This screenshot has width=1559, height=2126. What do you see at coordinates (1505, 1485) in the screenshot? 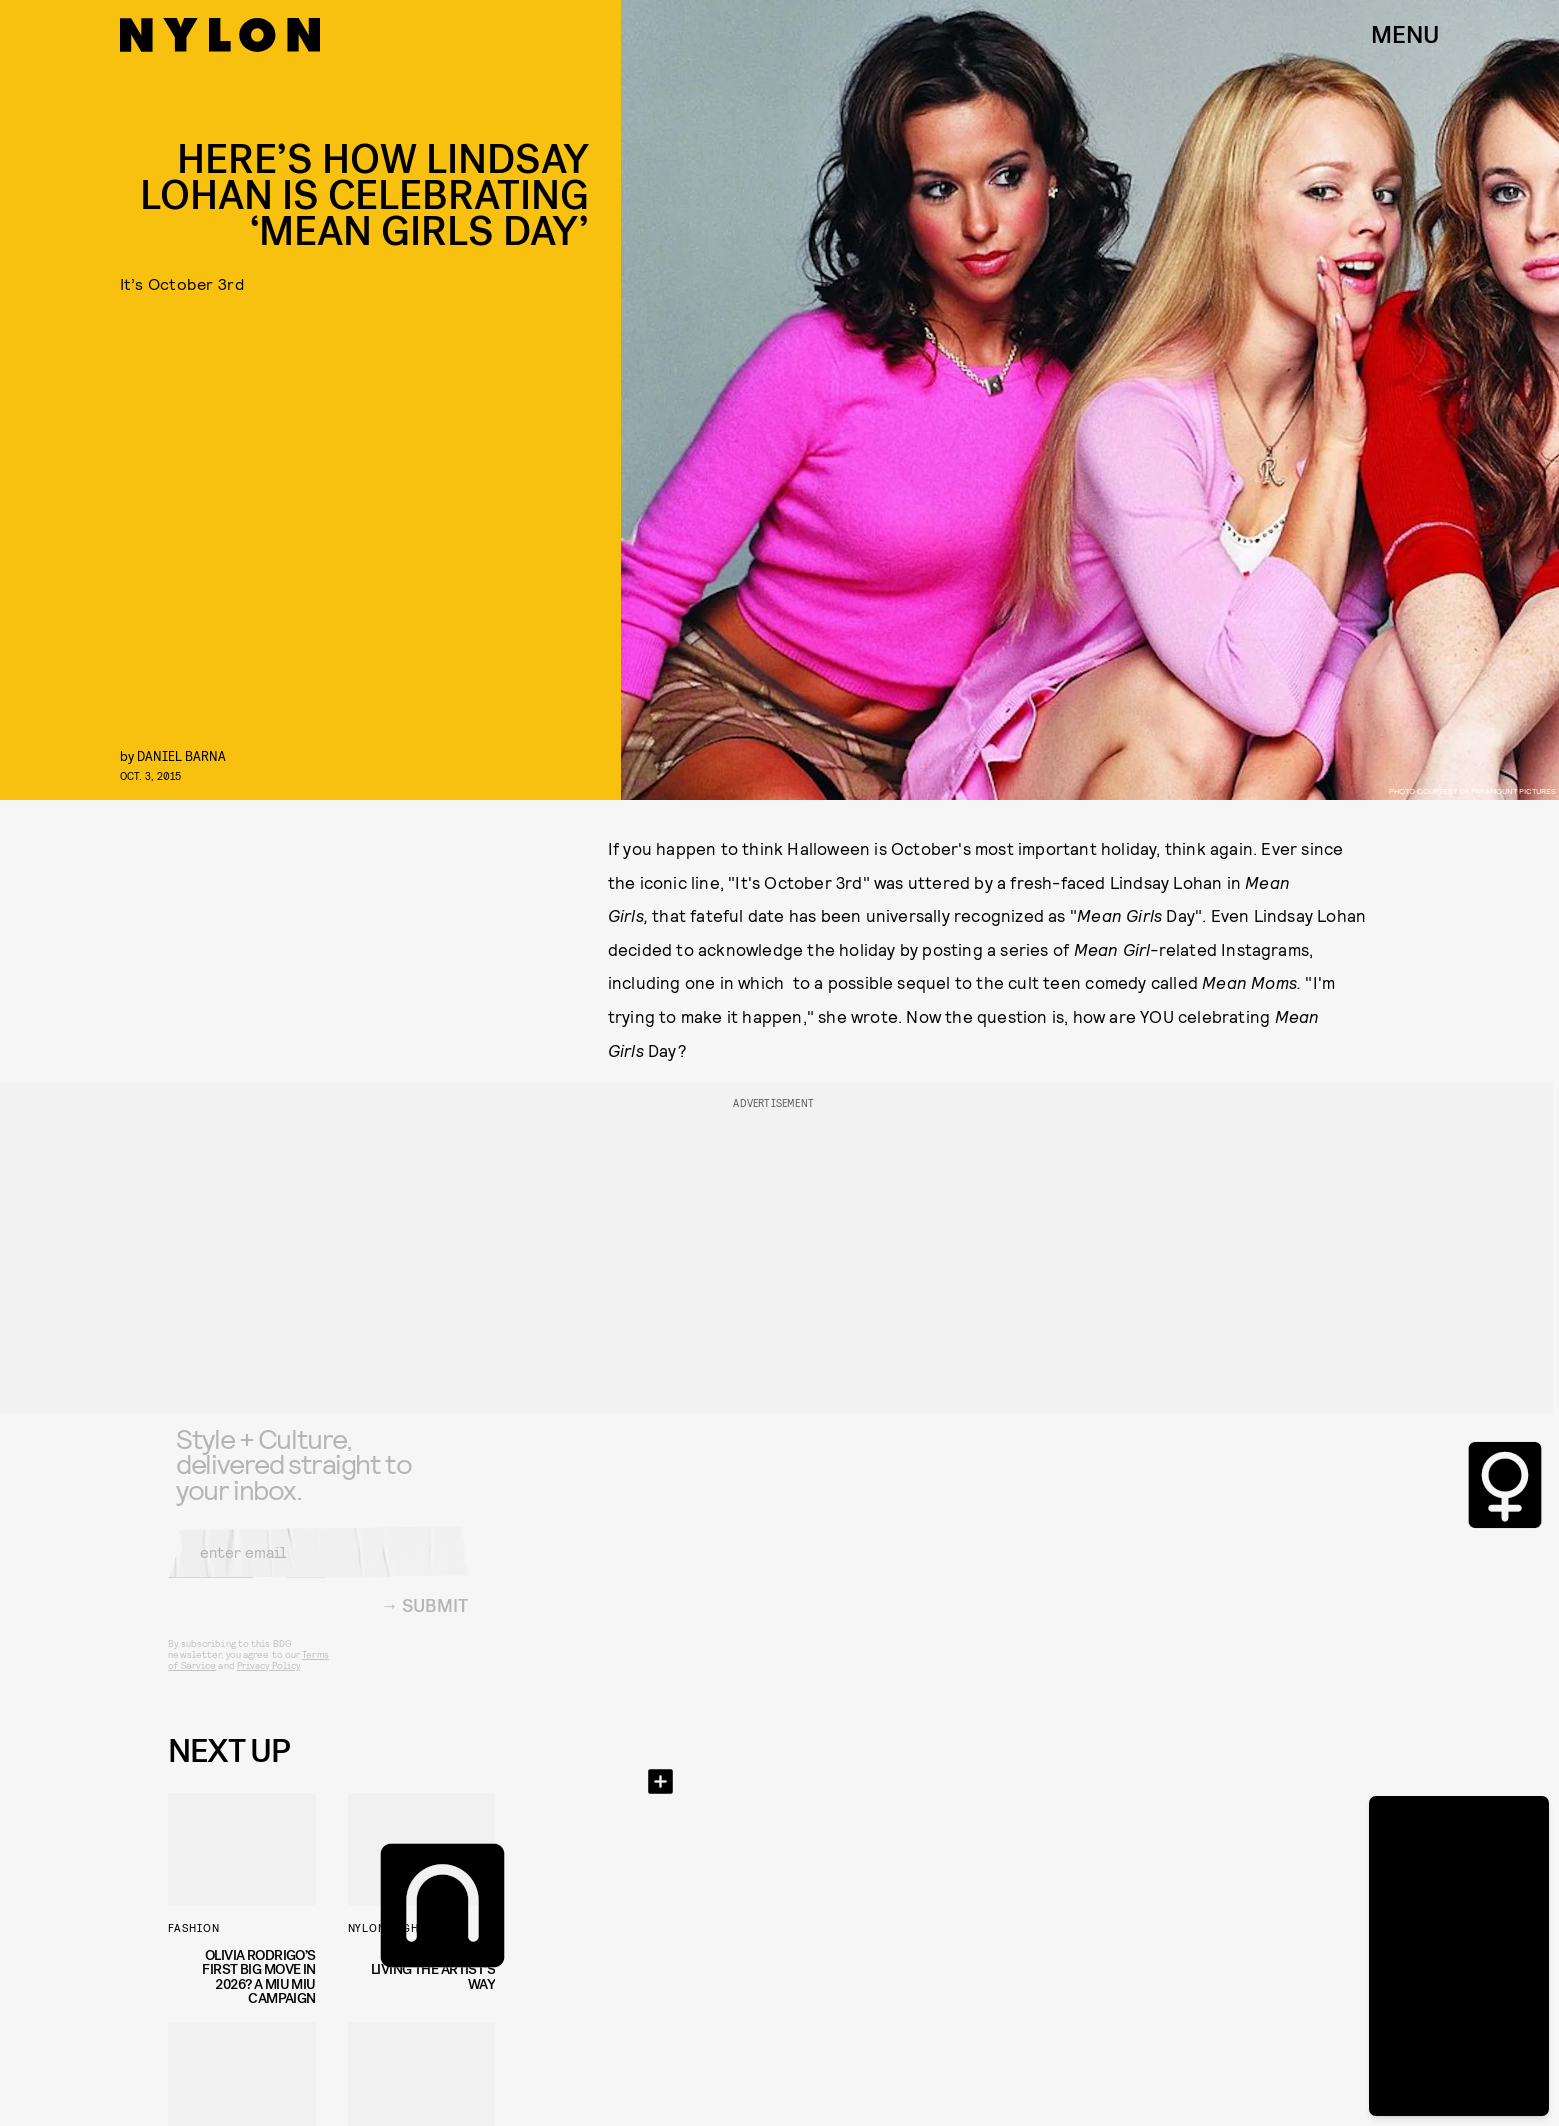
I see `indicates female gender option` at bounding box center [1505, 1485].